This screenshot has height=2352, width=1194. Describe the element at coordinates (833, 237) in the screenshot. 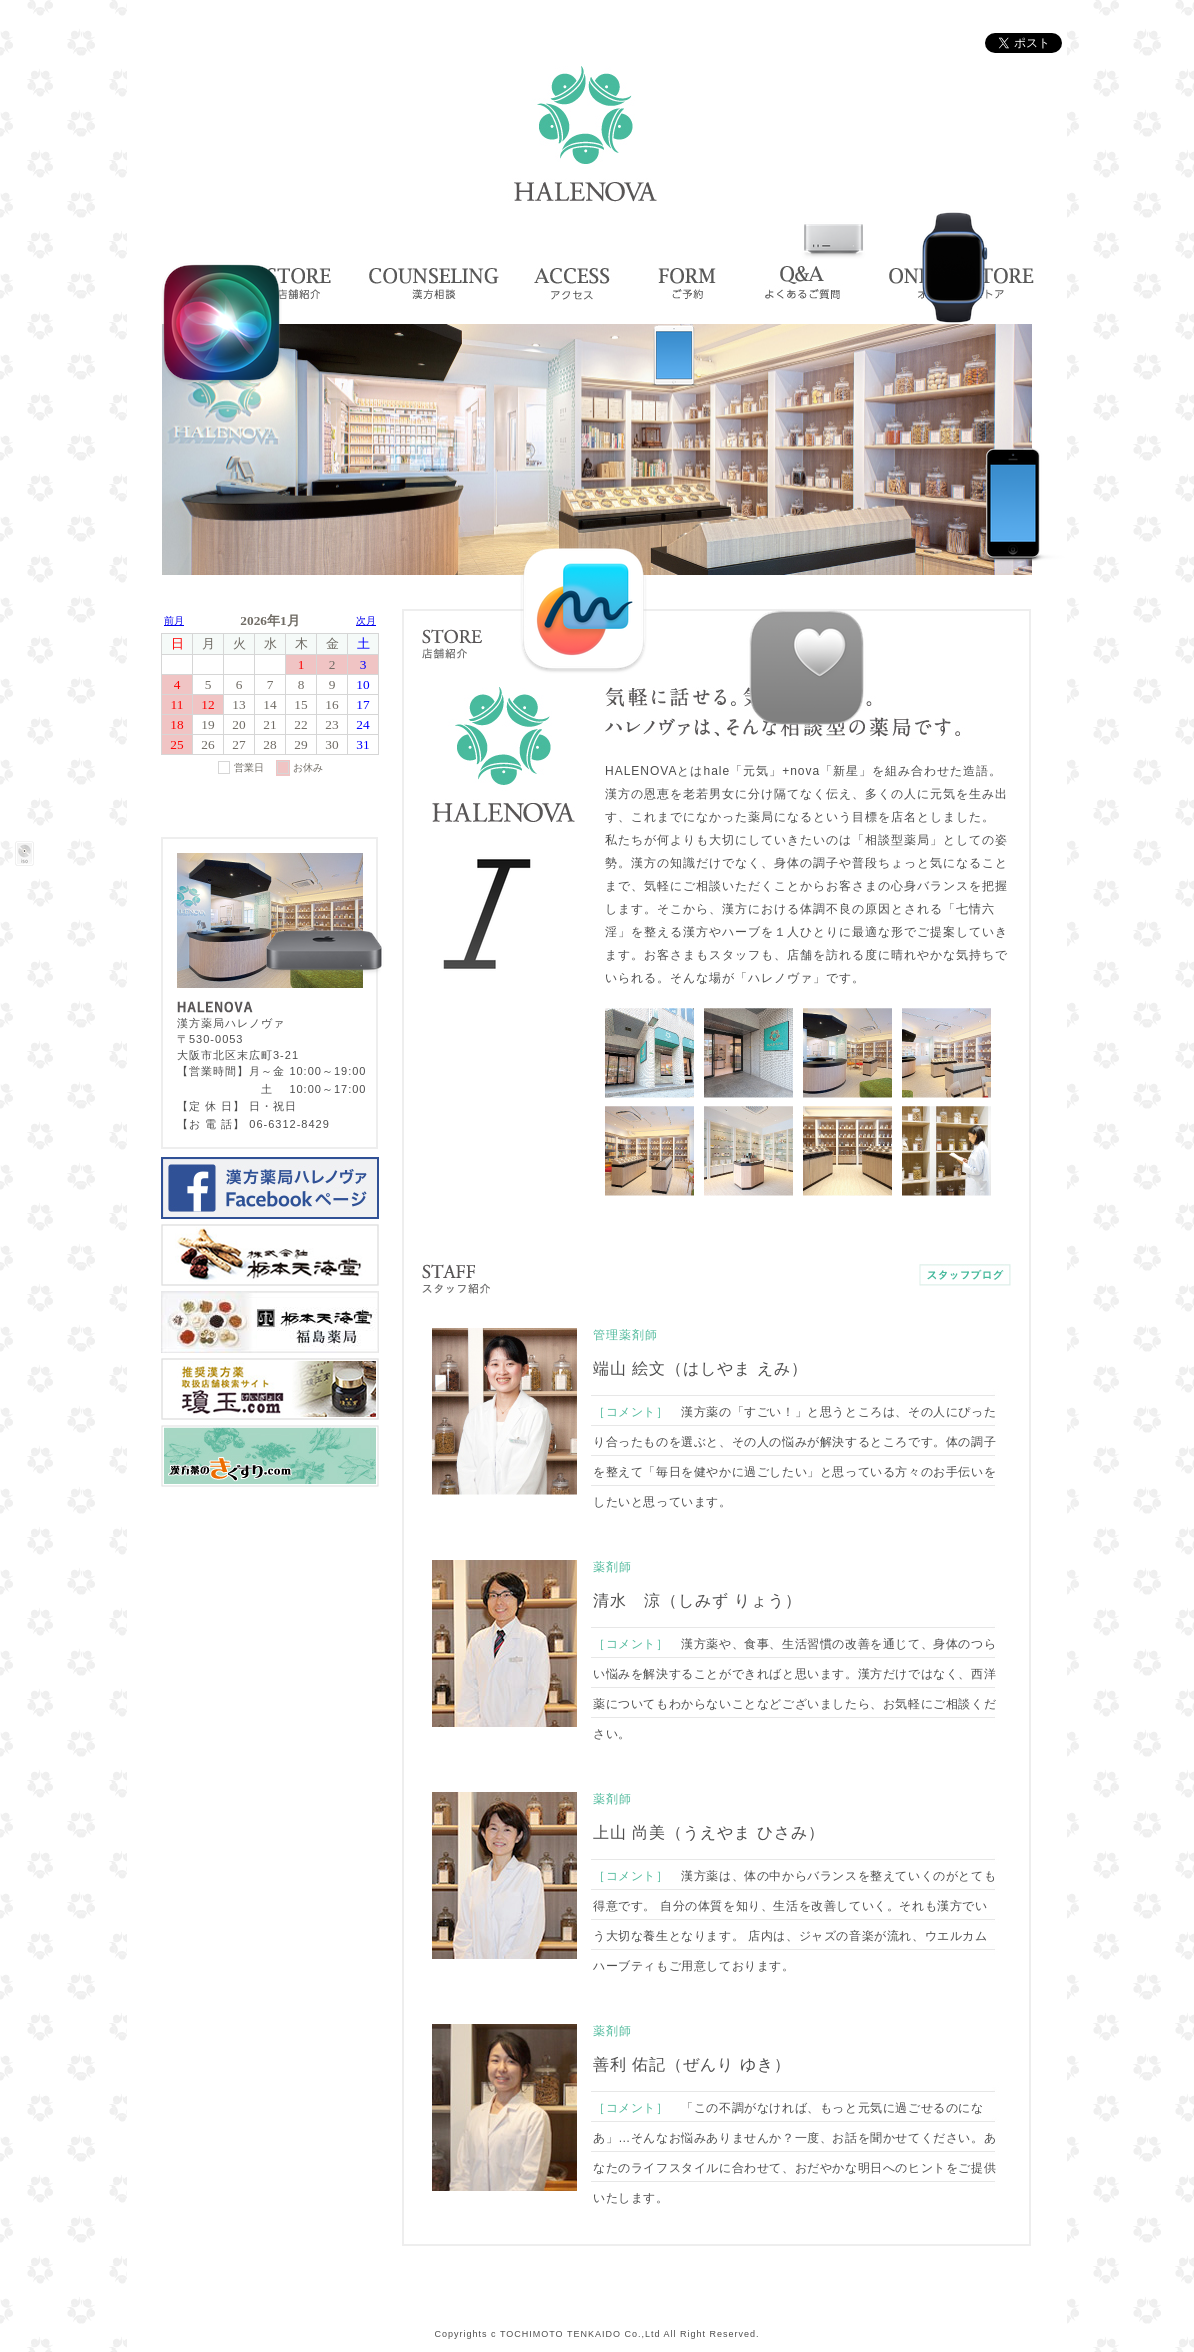

I see `mac studio desktop computer` at that location.